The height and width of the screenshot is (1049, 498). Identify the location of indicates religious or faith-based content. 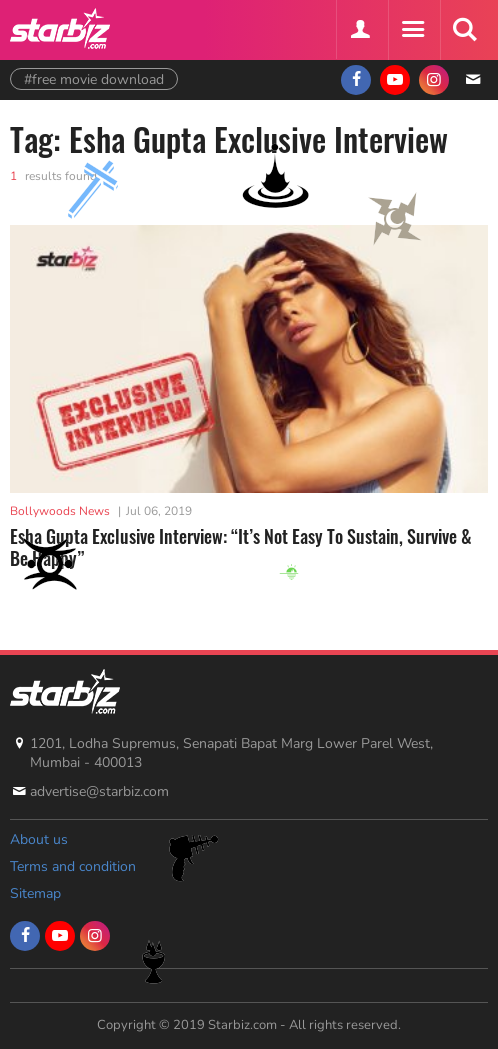
(95, 189).